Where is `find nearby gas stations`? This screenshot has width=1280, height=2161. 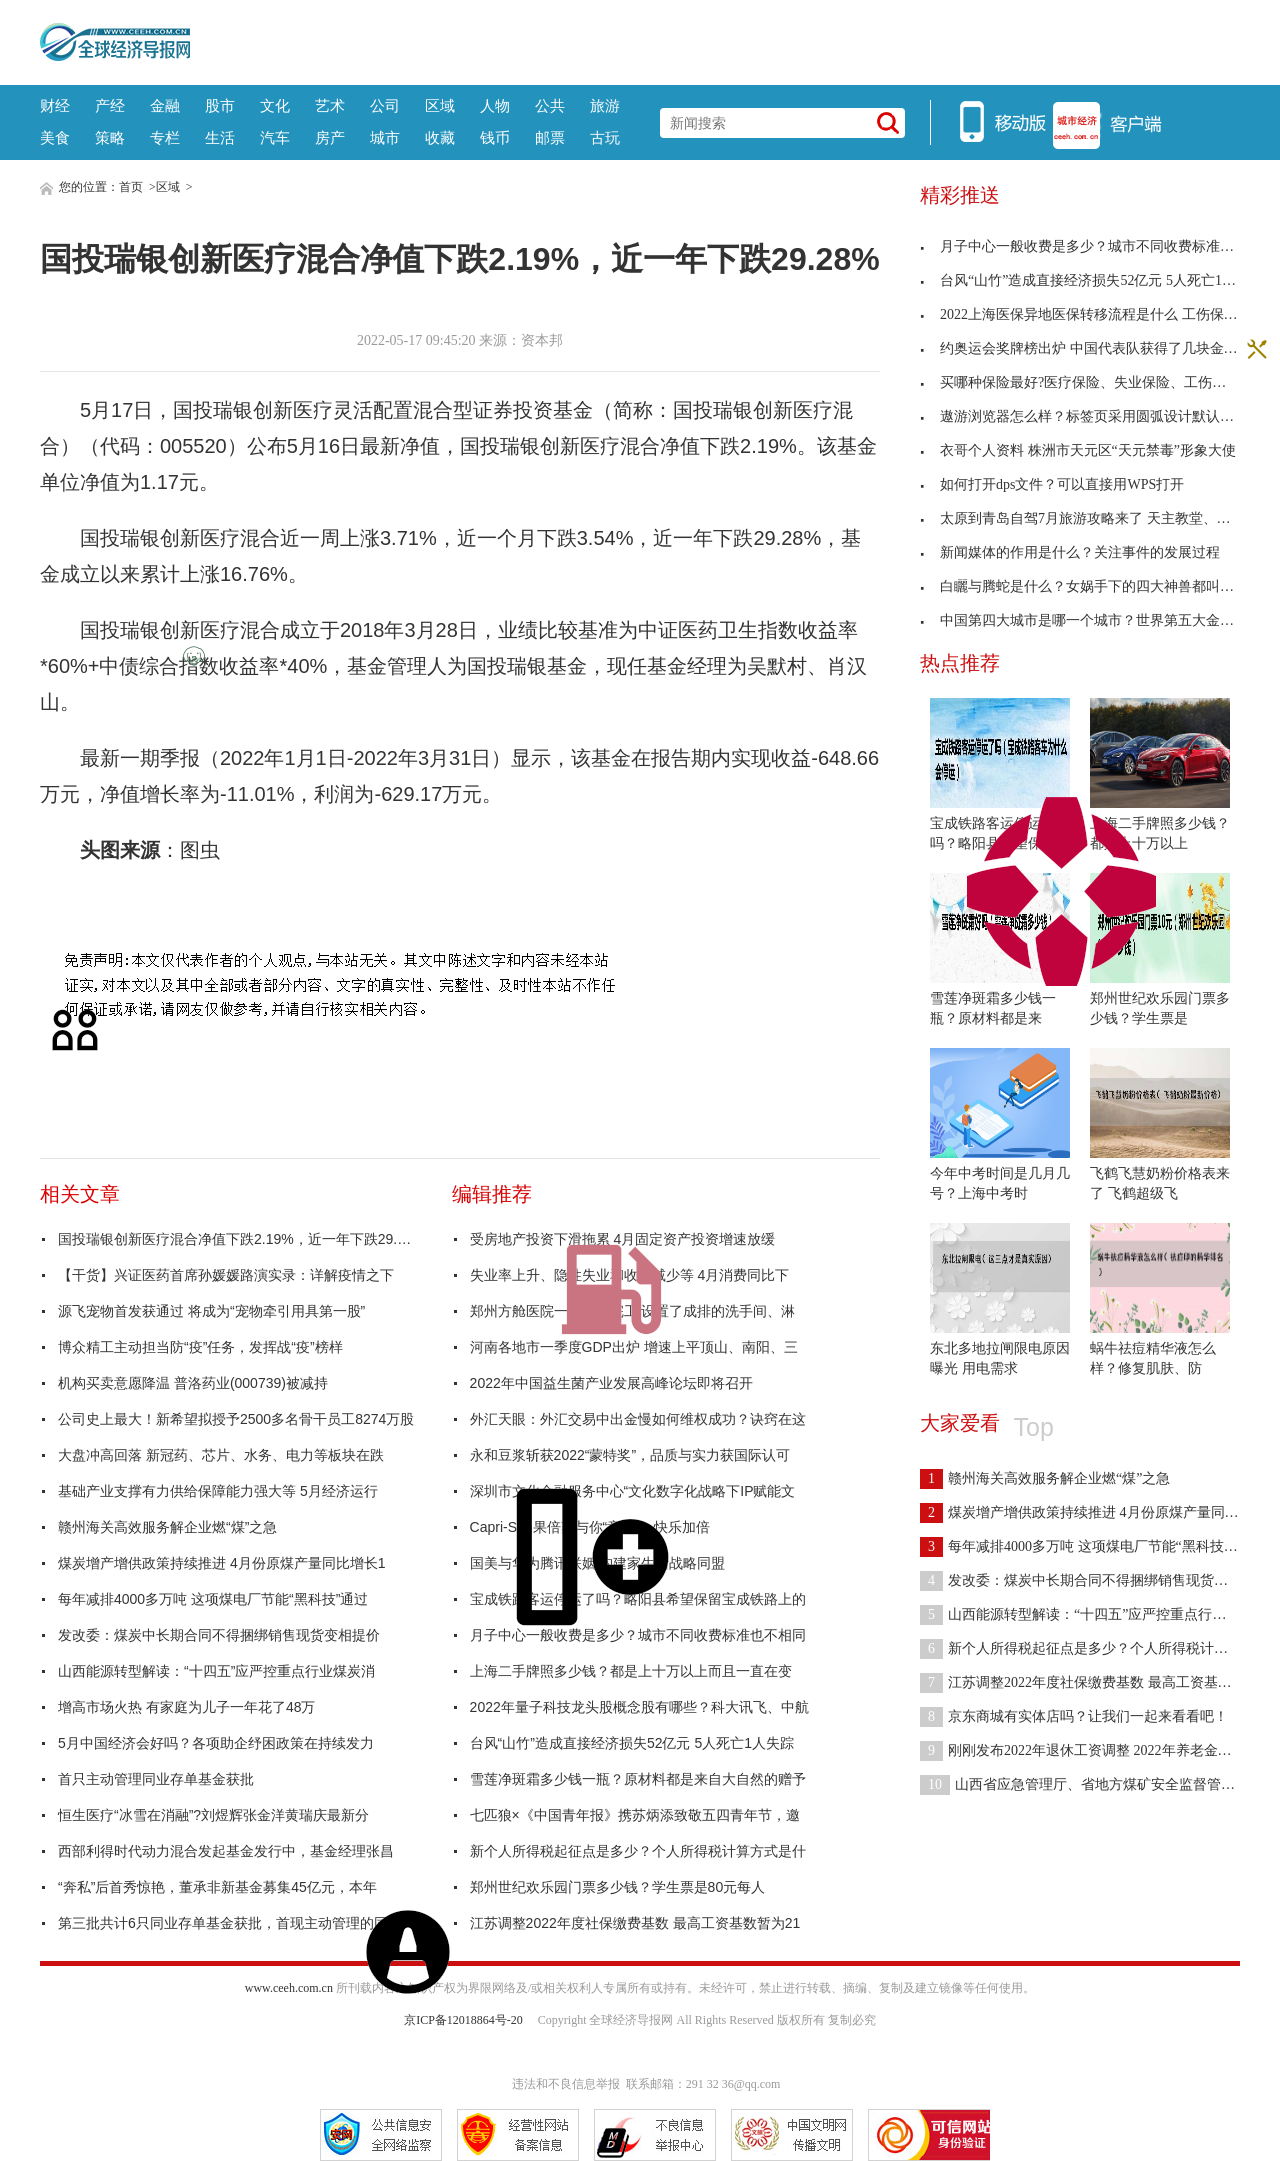
find nearby gas stations is located at coordinates (611, 1289).